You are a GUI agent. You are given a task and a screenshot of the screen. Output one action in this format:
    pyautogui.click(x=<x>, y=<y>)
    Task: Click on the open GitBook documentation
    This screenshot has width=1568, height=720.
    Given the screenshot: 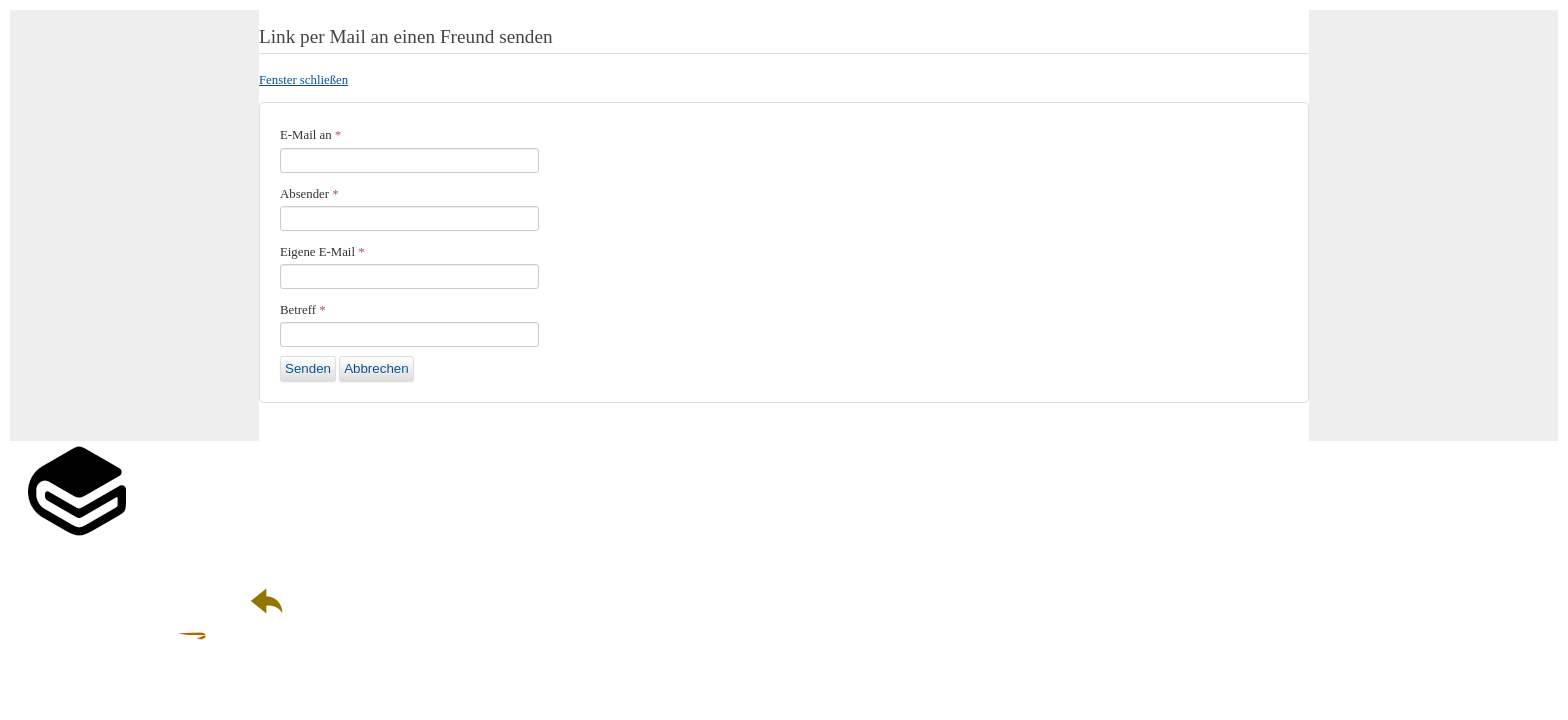 What is the action you would take?
    pyautogui.click(x=77, y=491)
    